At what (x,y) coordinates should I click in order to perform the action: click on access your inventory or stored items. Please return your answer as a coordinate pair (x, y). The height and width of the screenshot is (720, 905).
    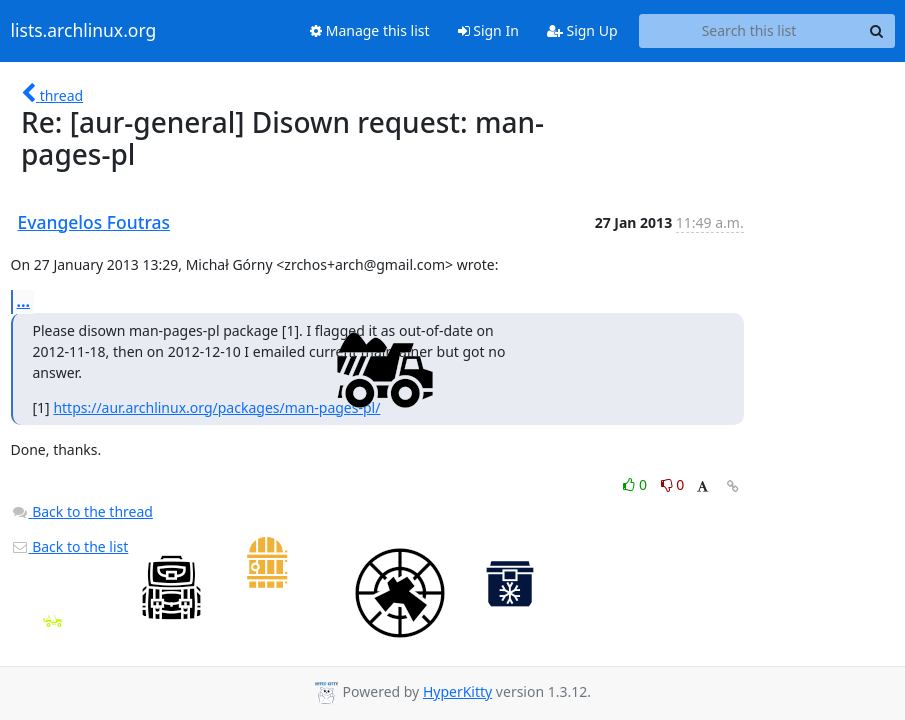
    Looking at the image, I should click on (171, 587).